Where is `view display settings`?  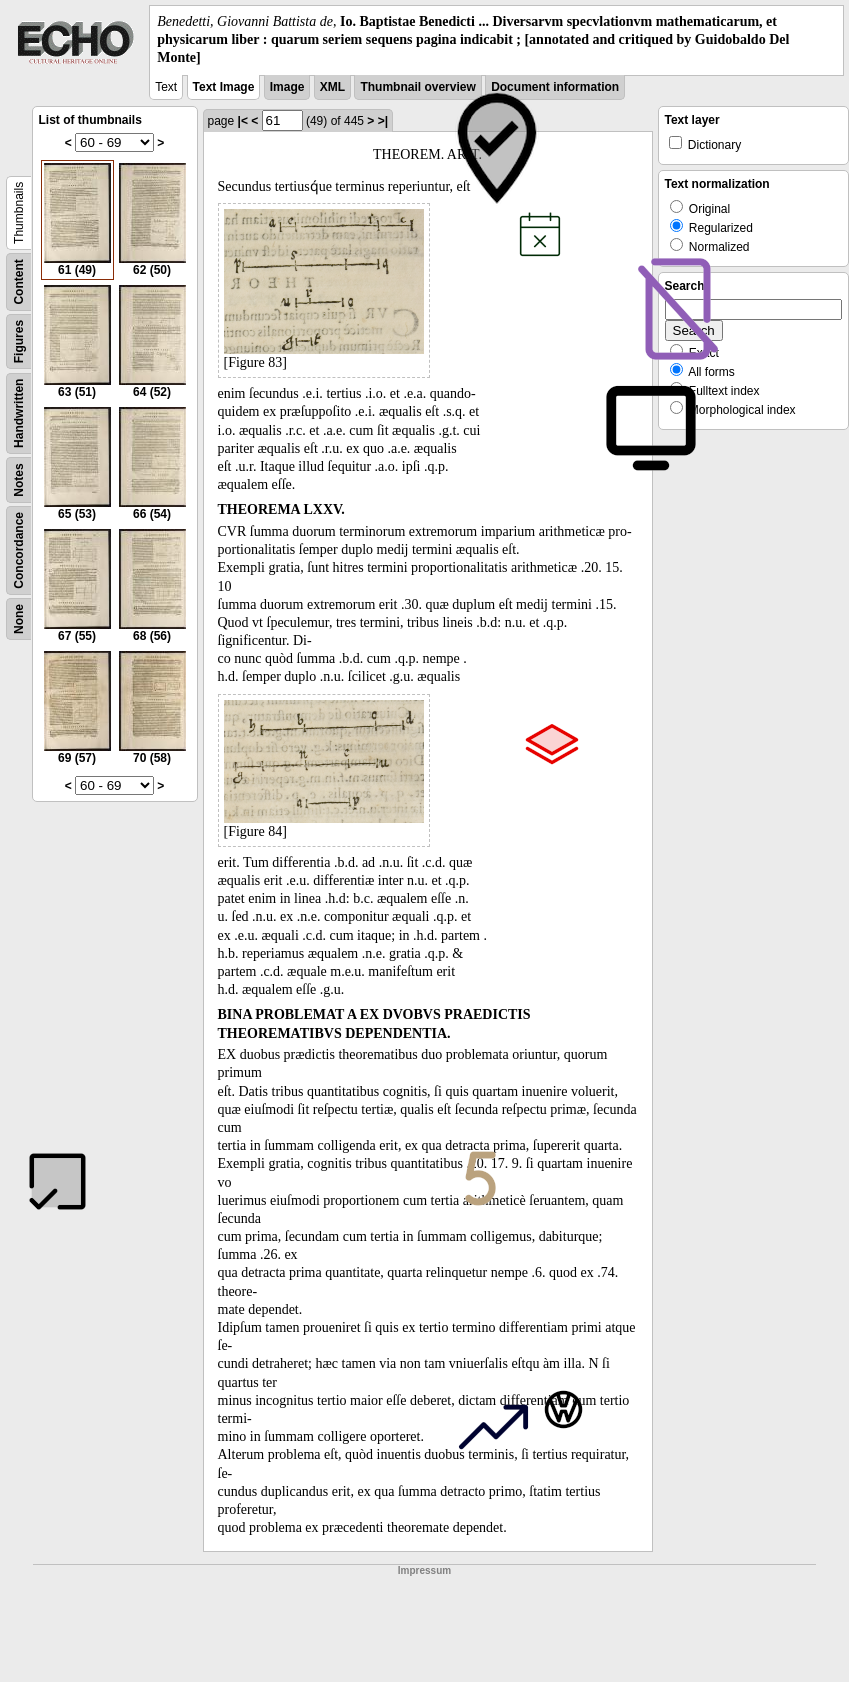
view display settings is located at coordinates (651, 424).